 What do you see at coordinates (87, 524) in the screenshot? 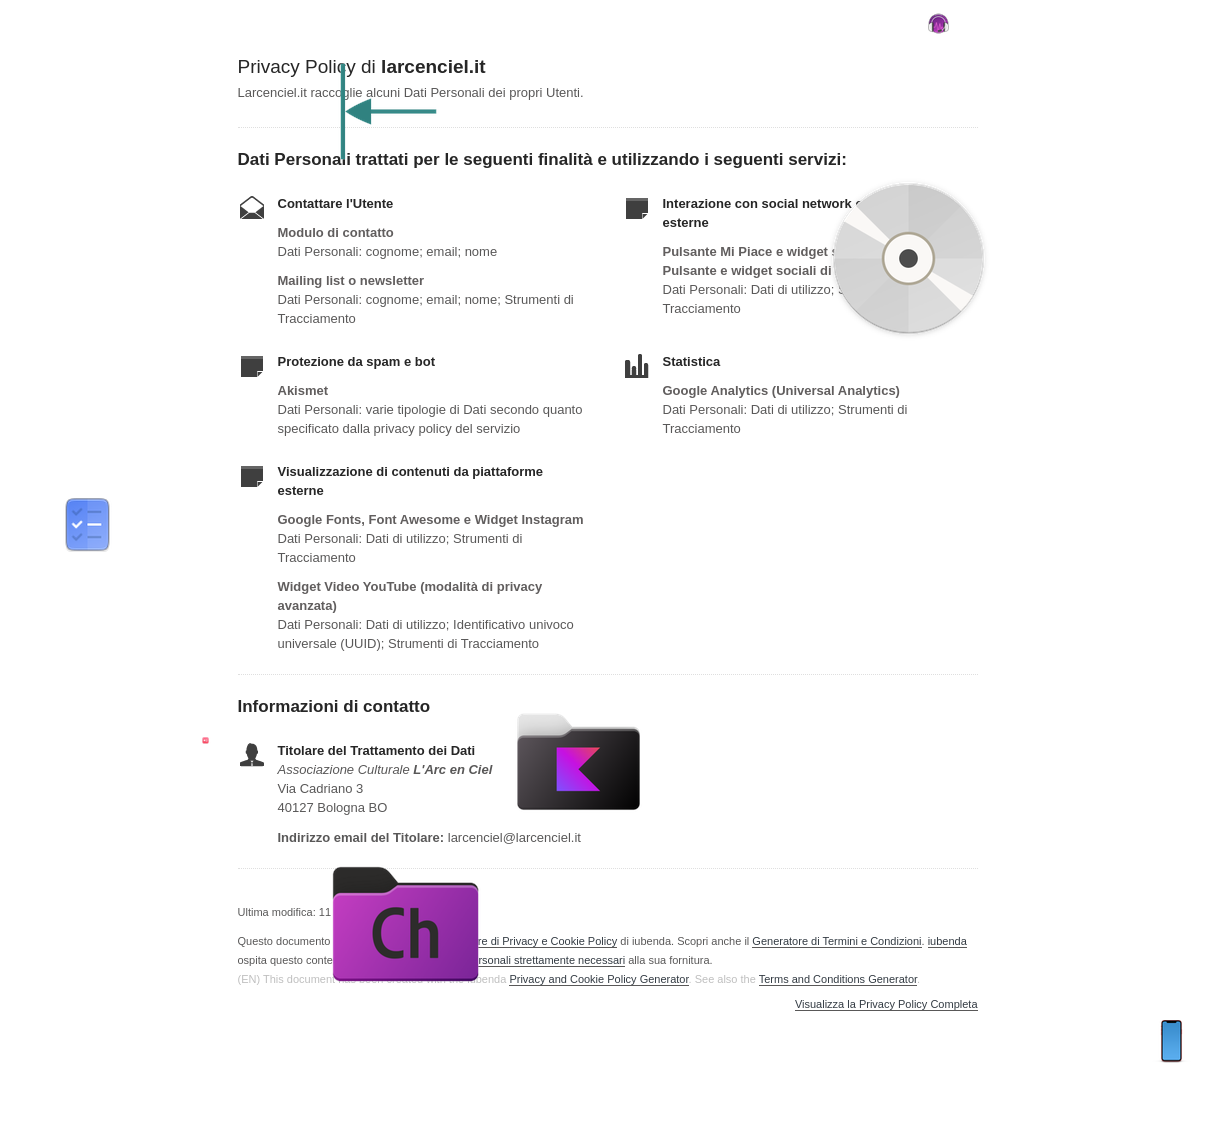
I see `open your to-do list app` at bounding box center [87, 524].